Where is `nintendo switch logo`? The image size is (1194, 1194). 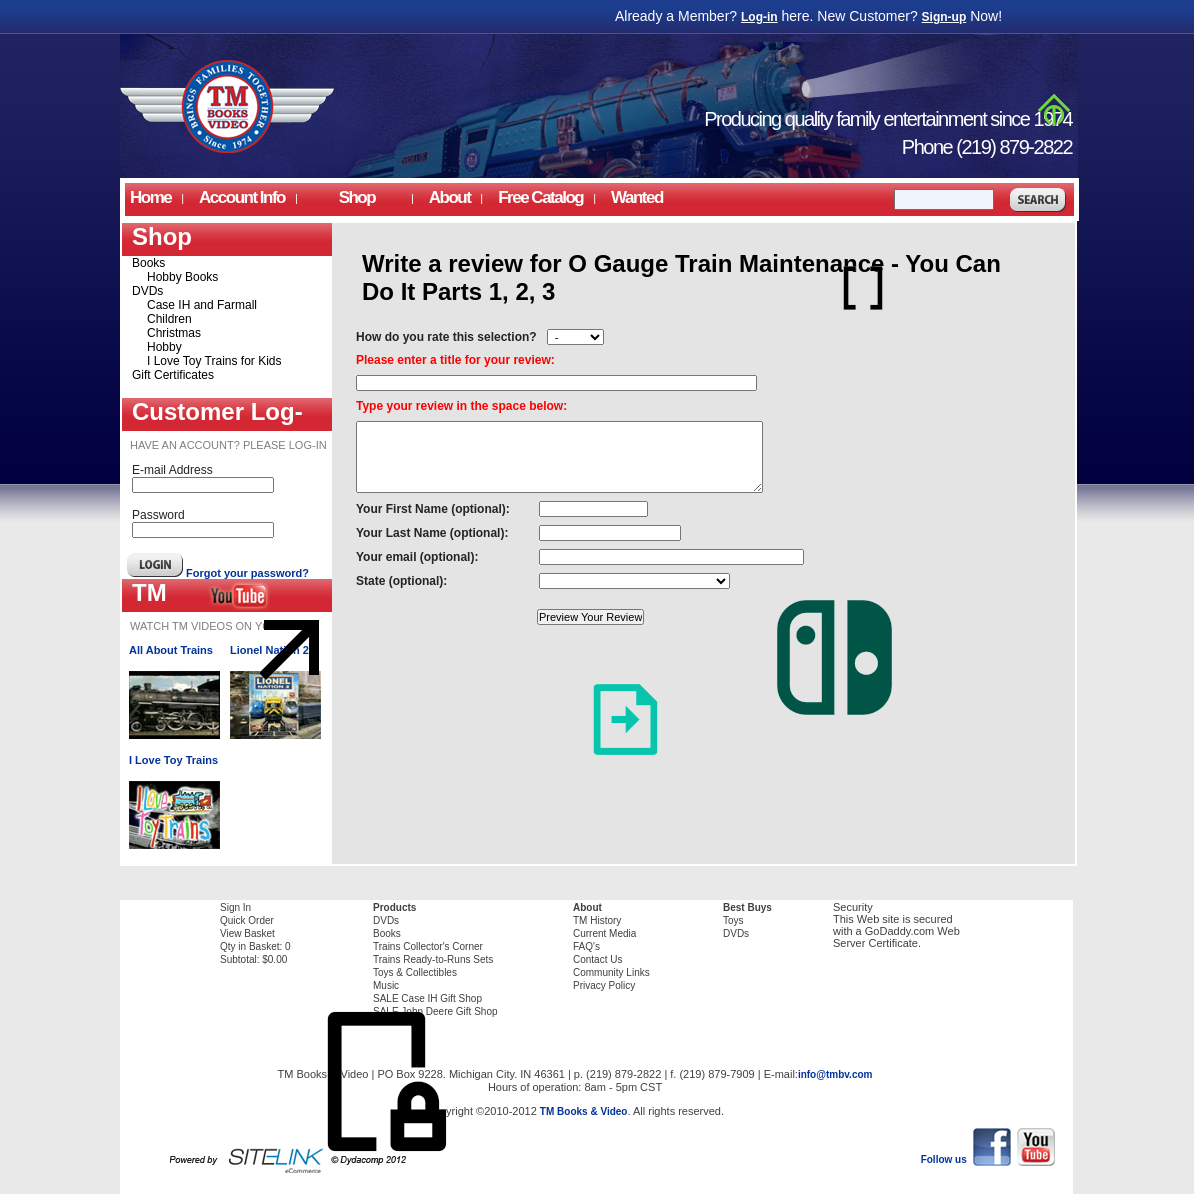
nintendo switch logo is located at coordinates (834, 657).